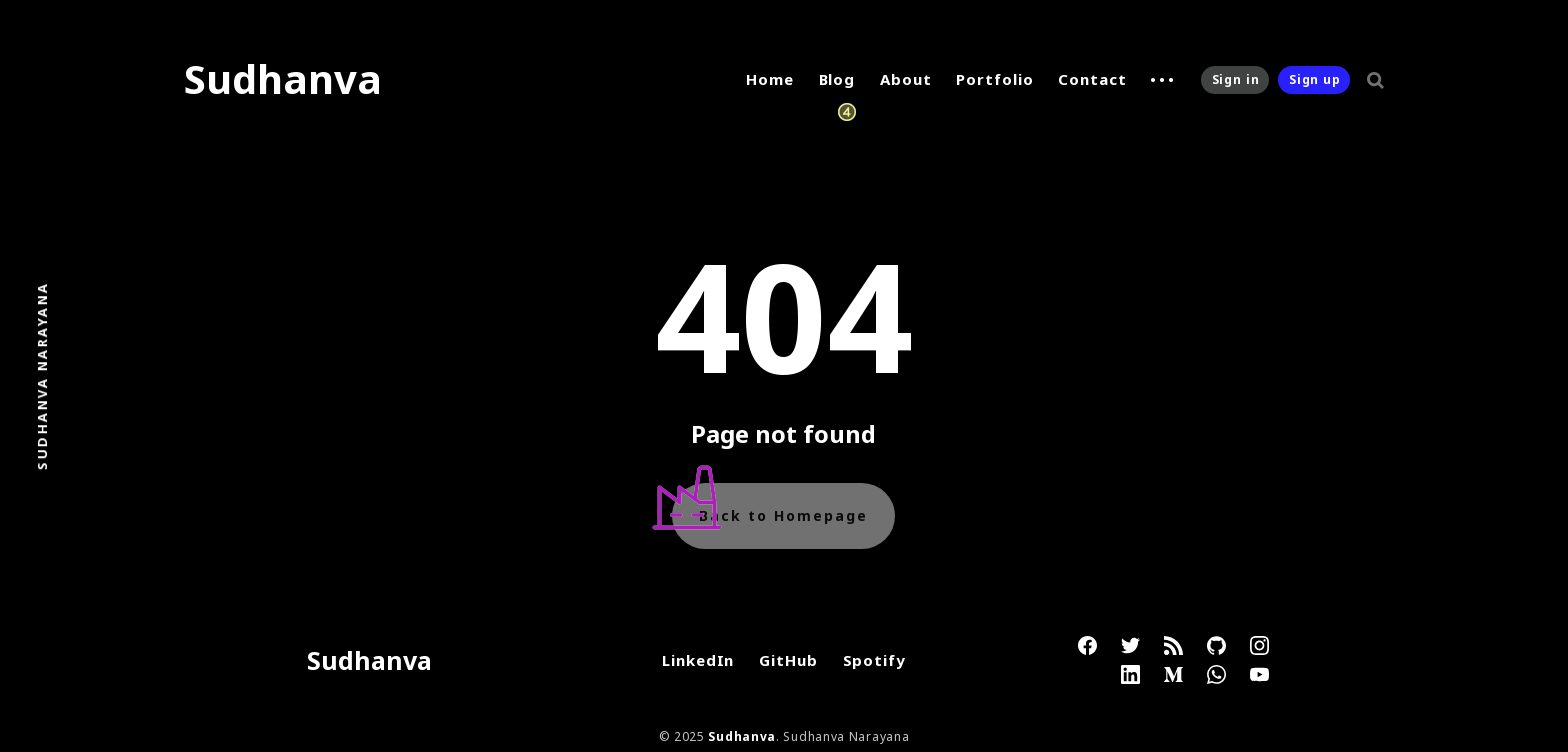 This screenshot has width=1568, height=752. I want to click on view manufacturing or production facilities, so click(687, 500).